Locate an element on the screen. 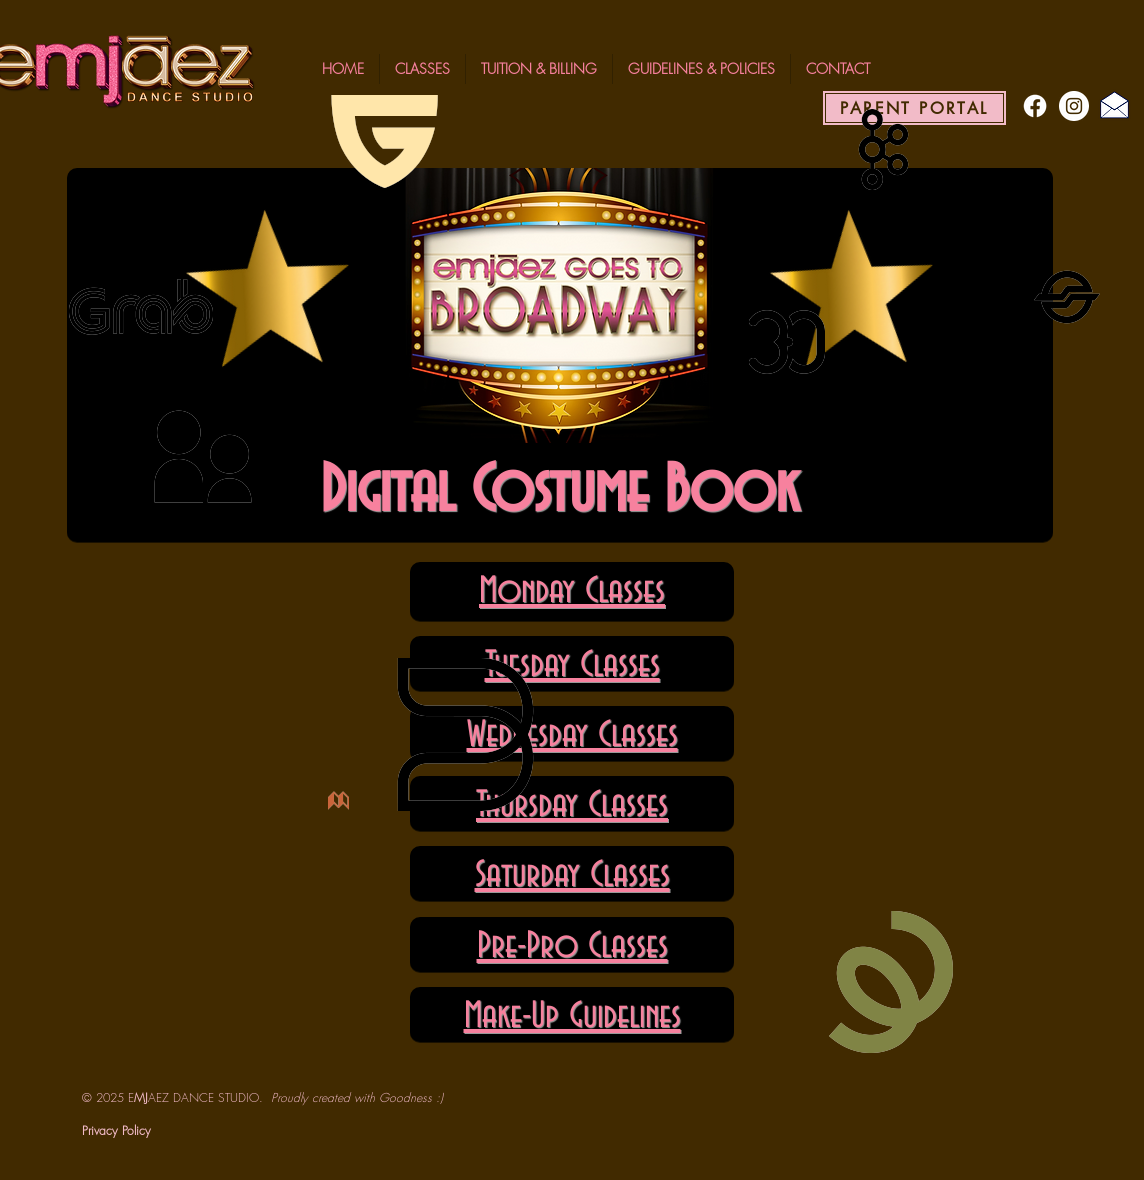 This screenshot has width=1144, height=1180. open siyuan note-taking app is located at coordinates (338, 800).